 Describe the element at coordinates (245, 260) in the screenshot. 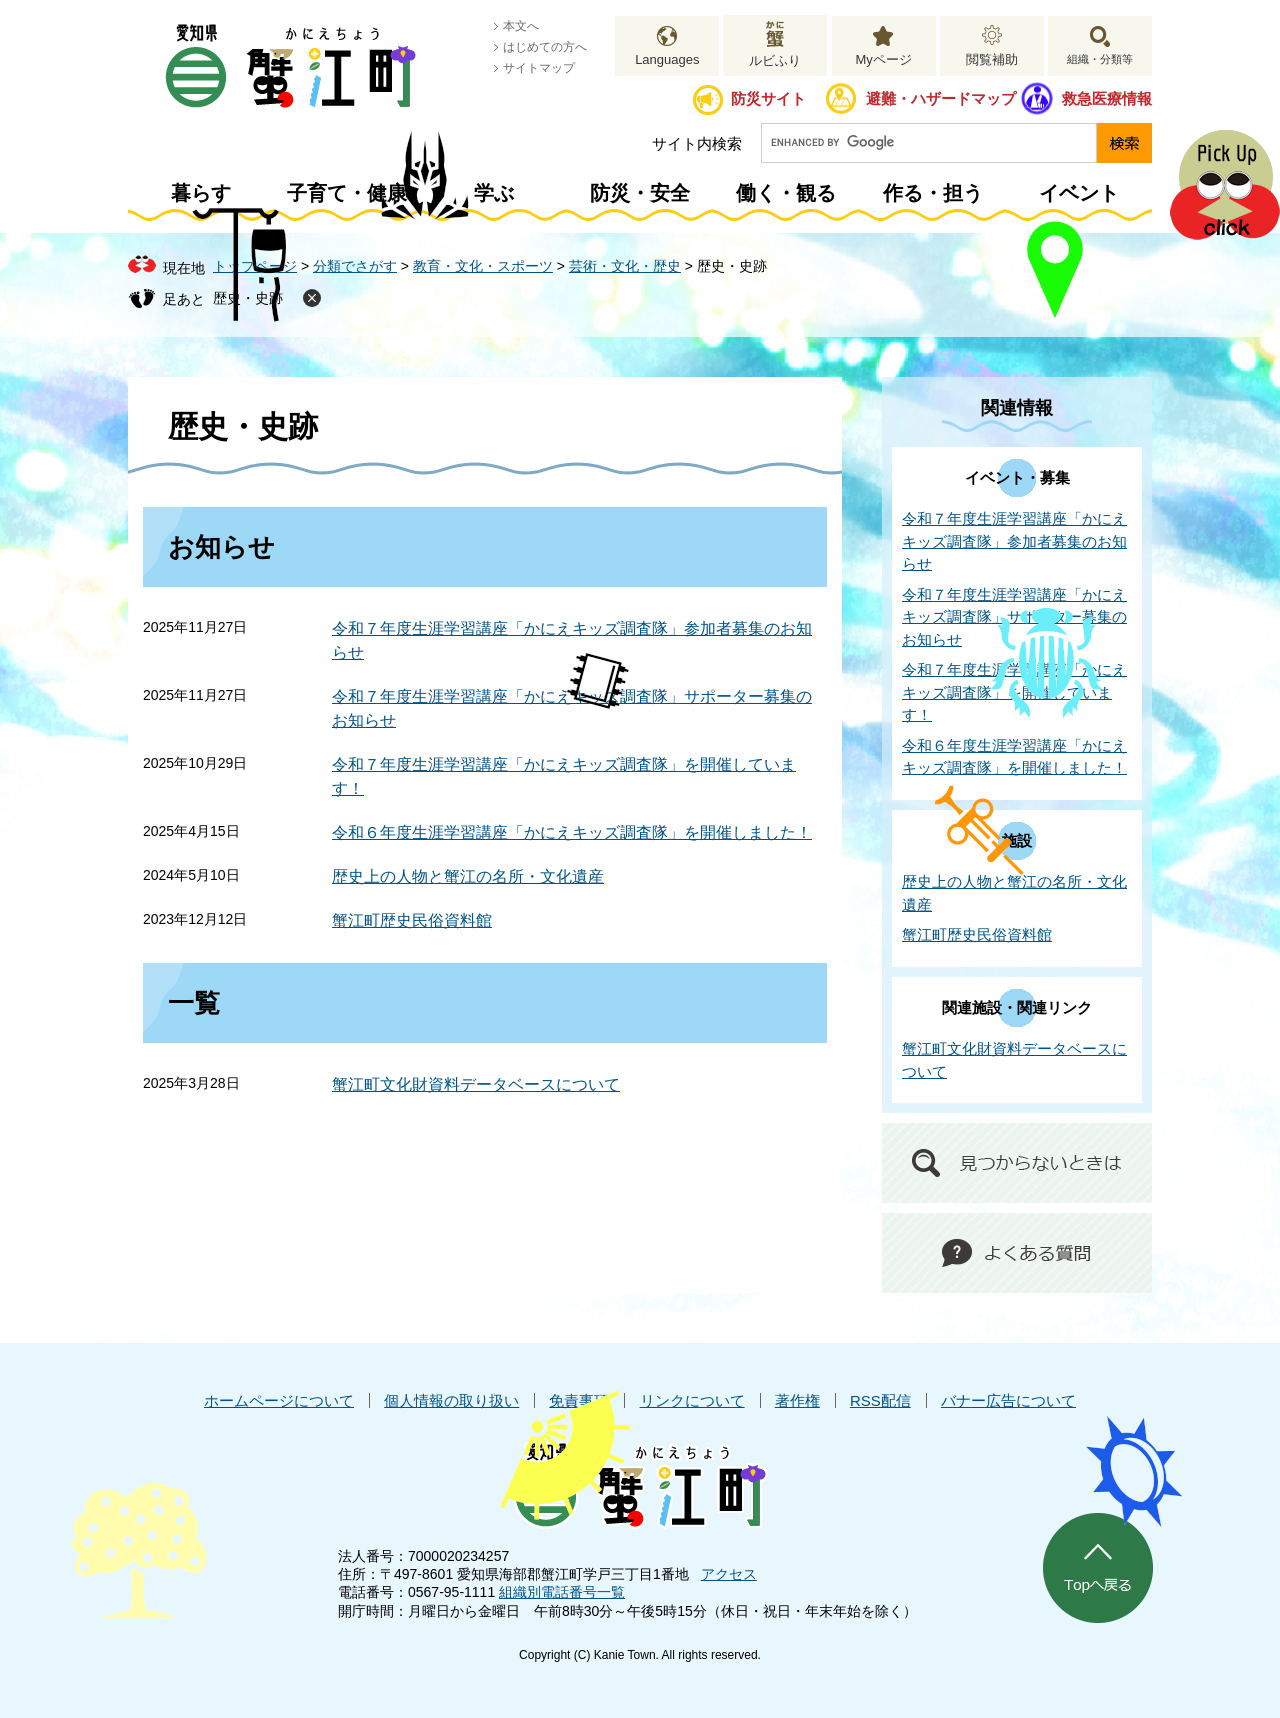

I see `access medical or health-related features` at that location.